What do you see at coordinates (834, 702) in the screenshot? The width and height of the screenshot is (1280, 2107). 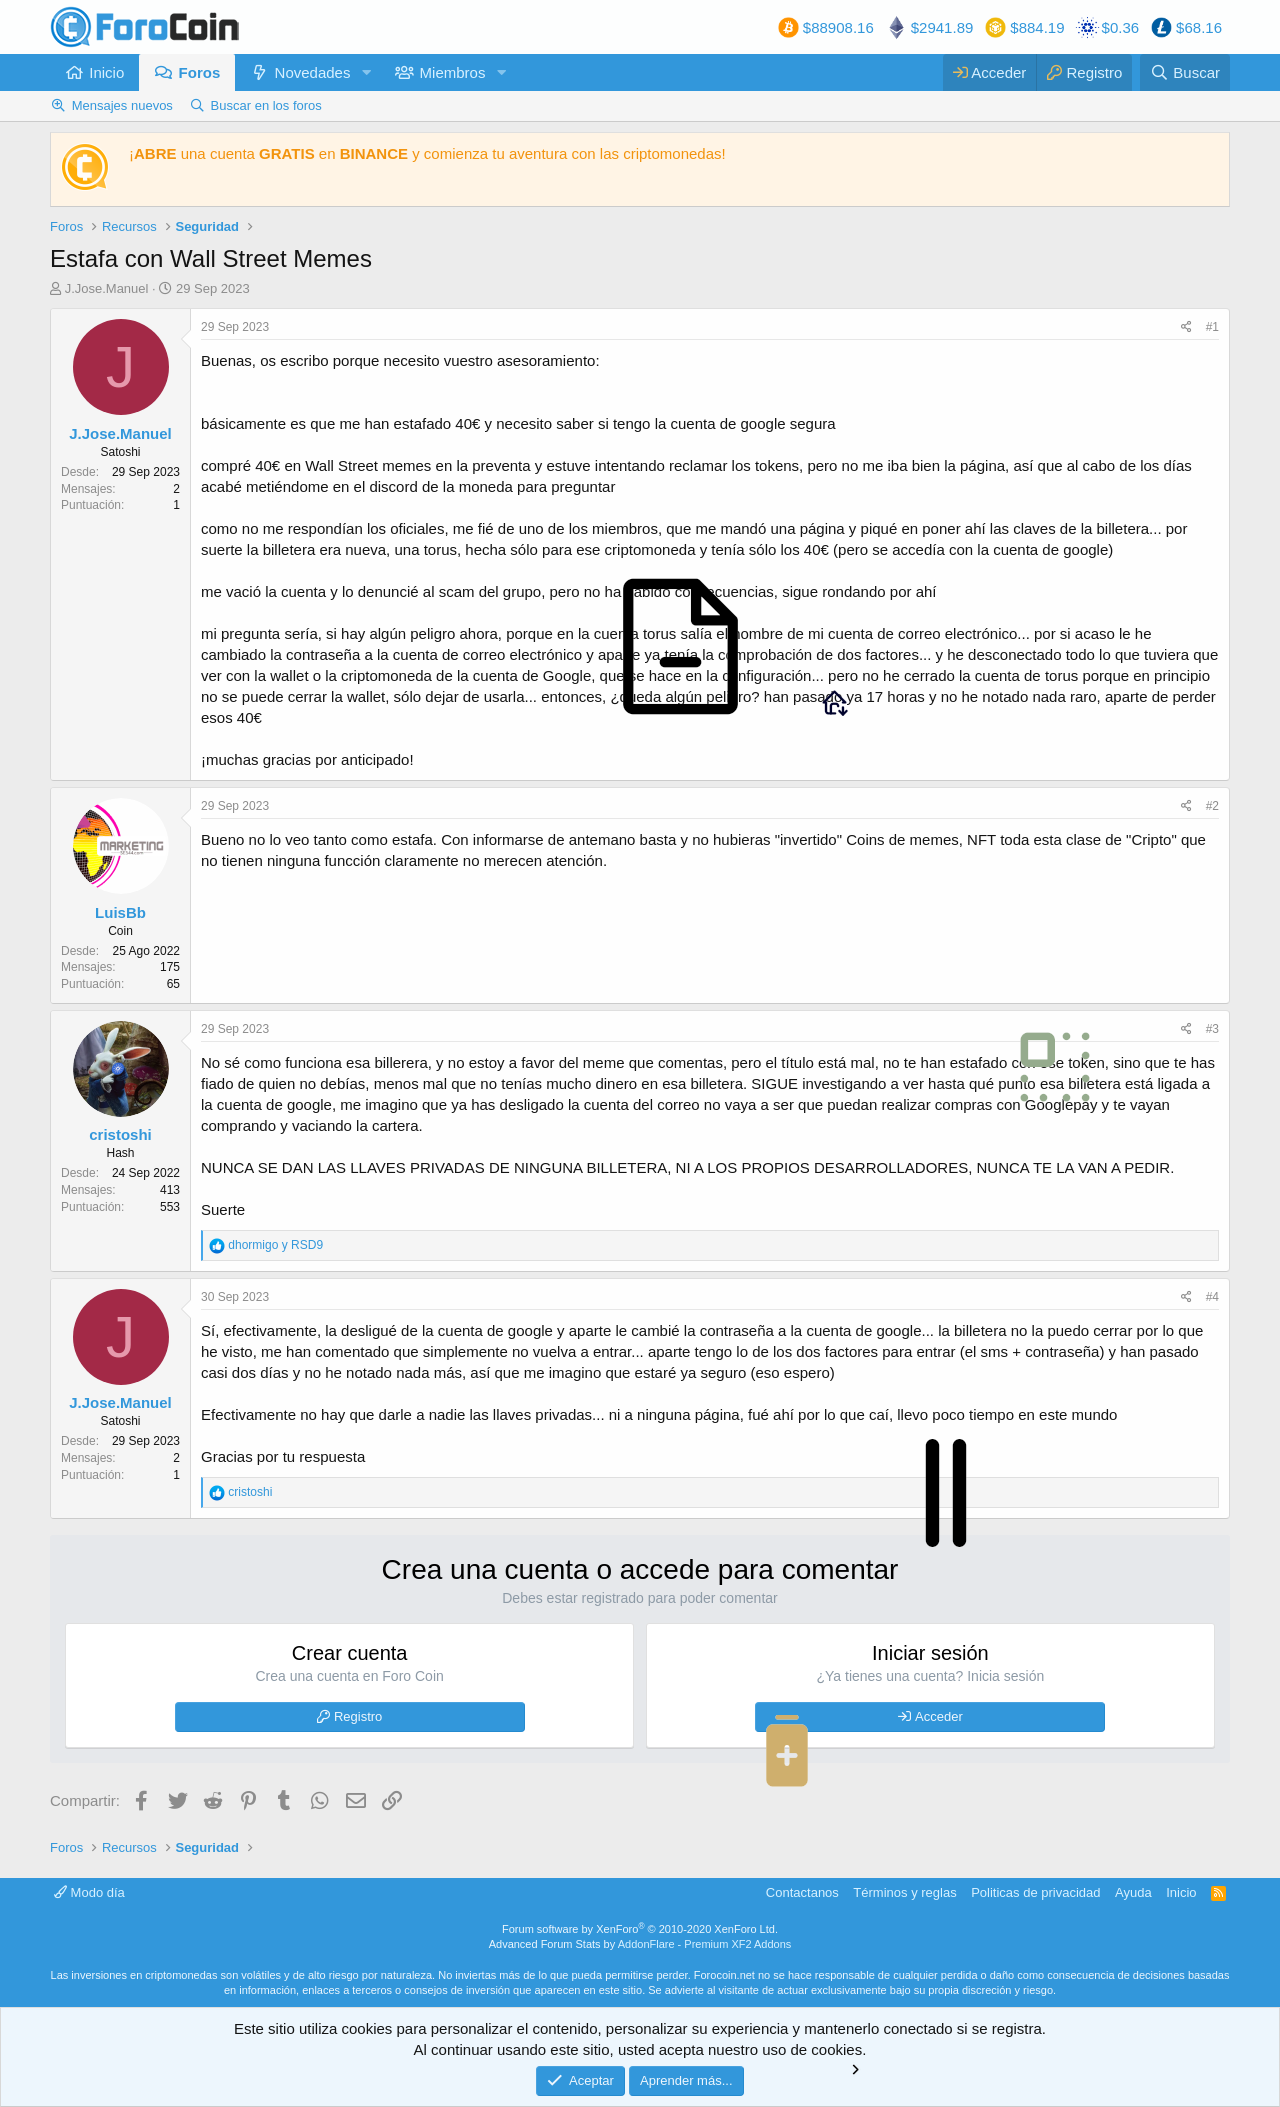 I see `download home data or settings` at bounding box center [834, 702].